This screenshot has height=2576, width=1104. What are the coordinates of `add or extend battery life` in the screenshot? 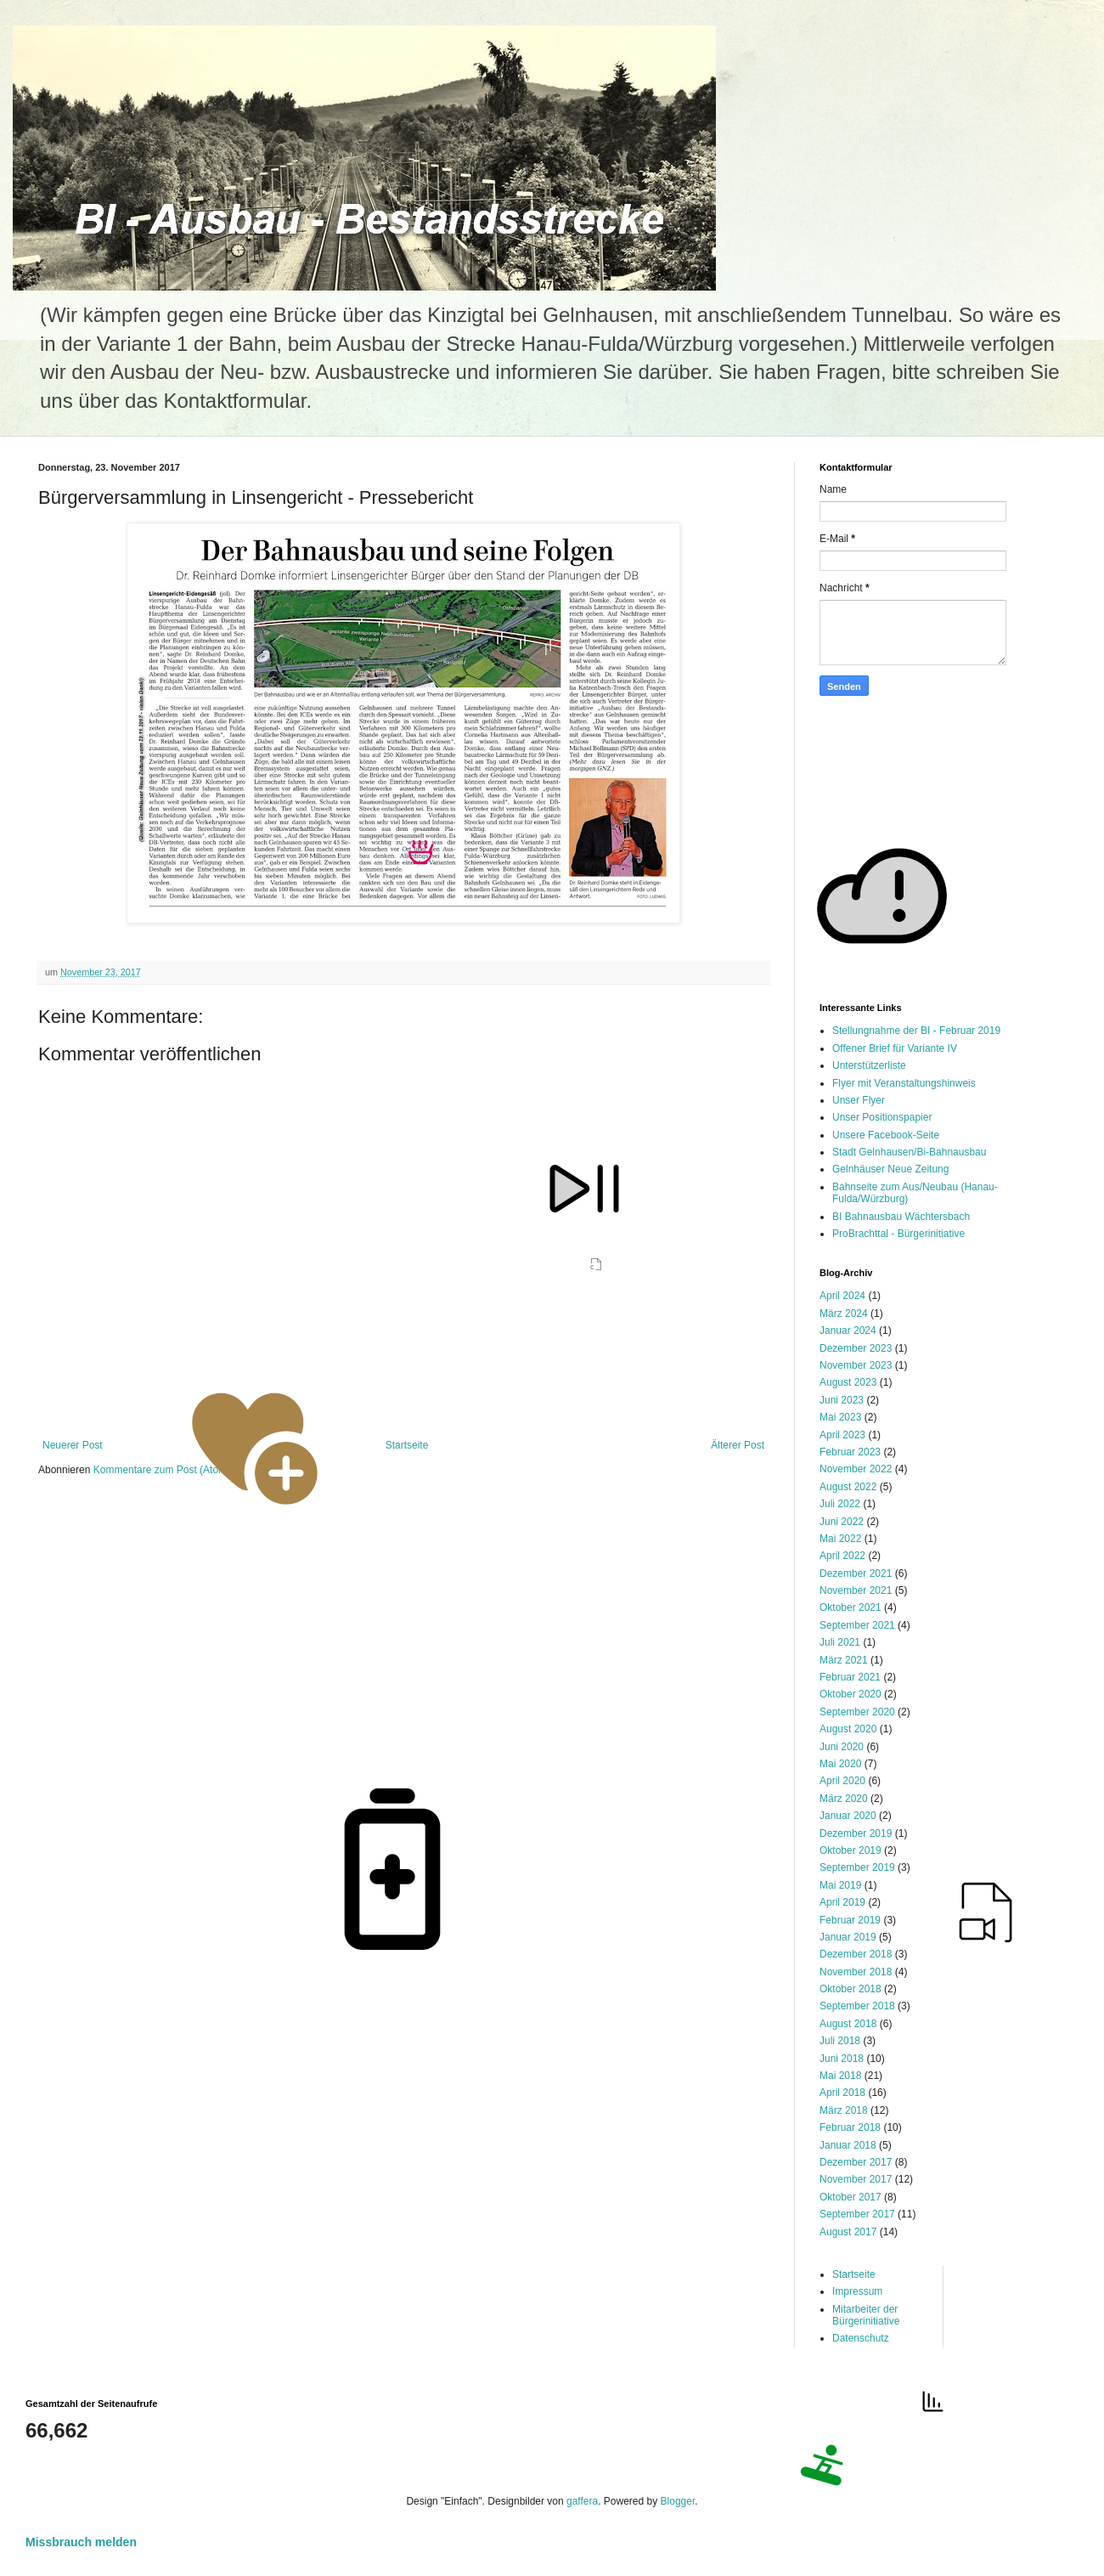 It's located at (392, 1869).